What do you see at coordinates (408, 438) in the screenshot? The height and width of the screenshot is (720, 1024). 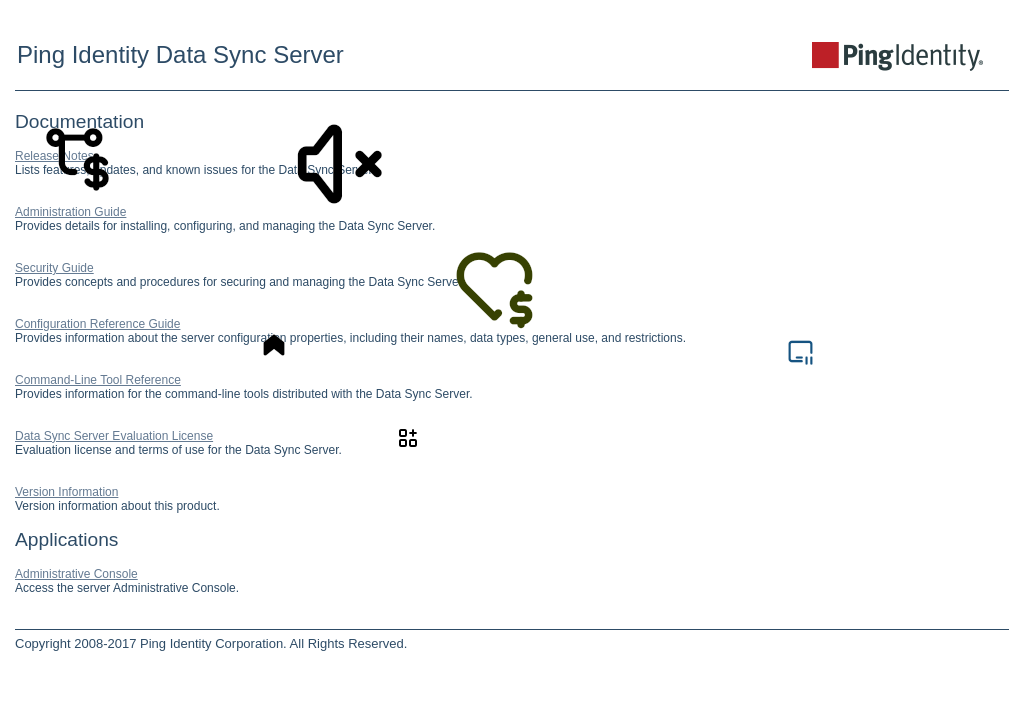 I see `open app drawer or menu` at bounding box center [408, 438].